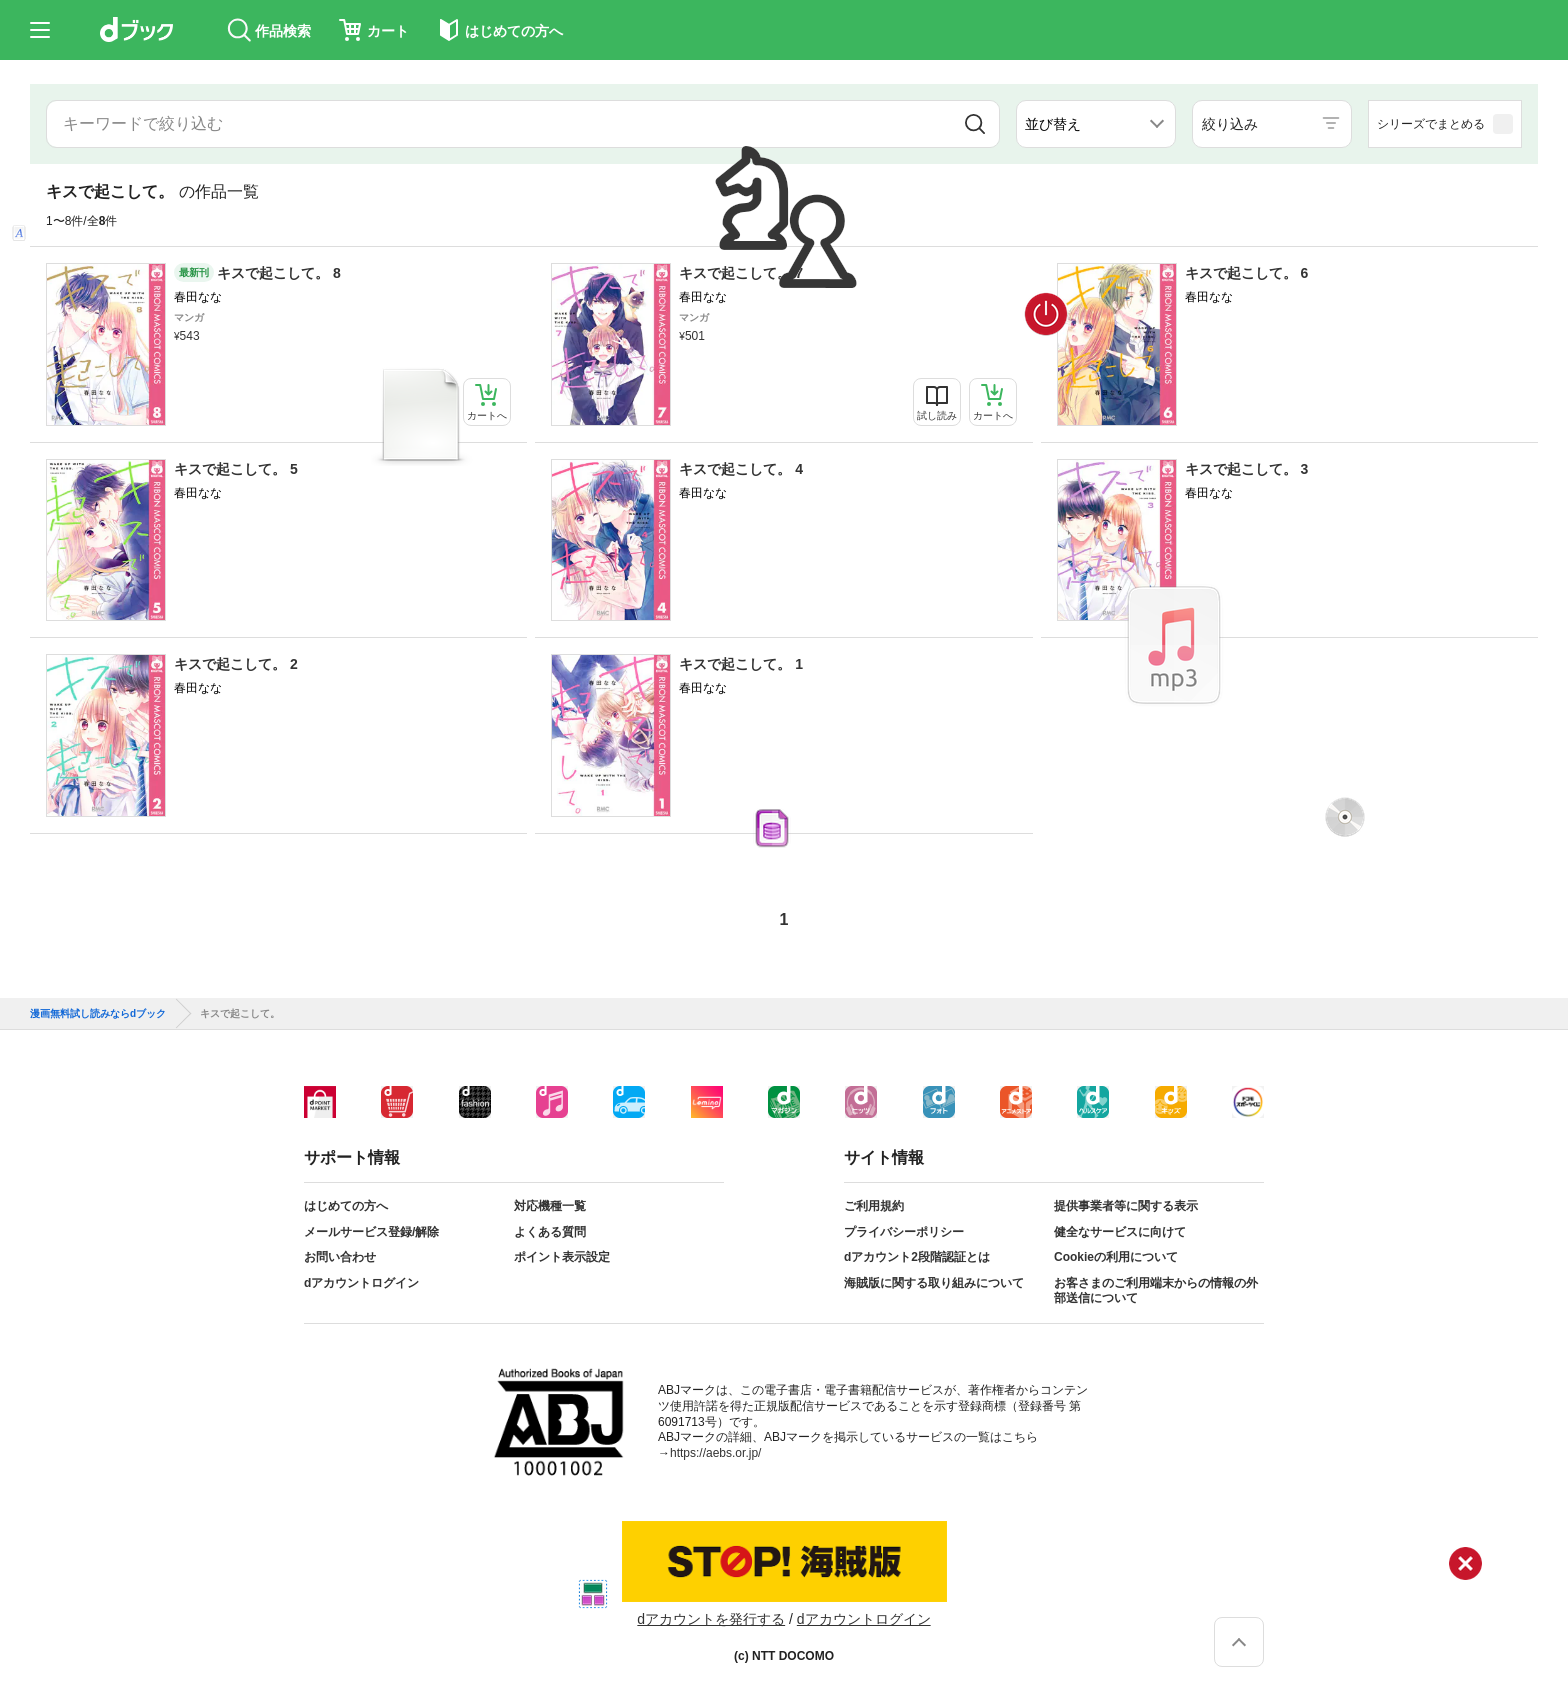 This screenshot has height=1702, width=1568. Describe the element at coordinates (1345, 817) in the screenshot. I see `indicates a DVD-R disc drive or media` at that location.